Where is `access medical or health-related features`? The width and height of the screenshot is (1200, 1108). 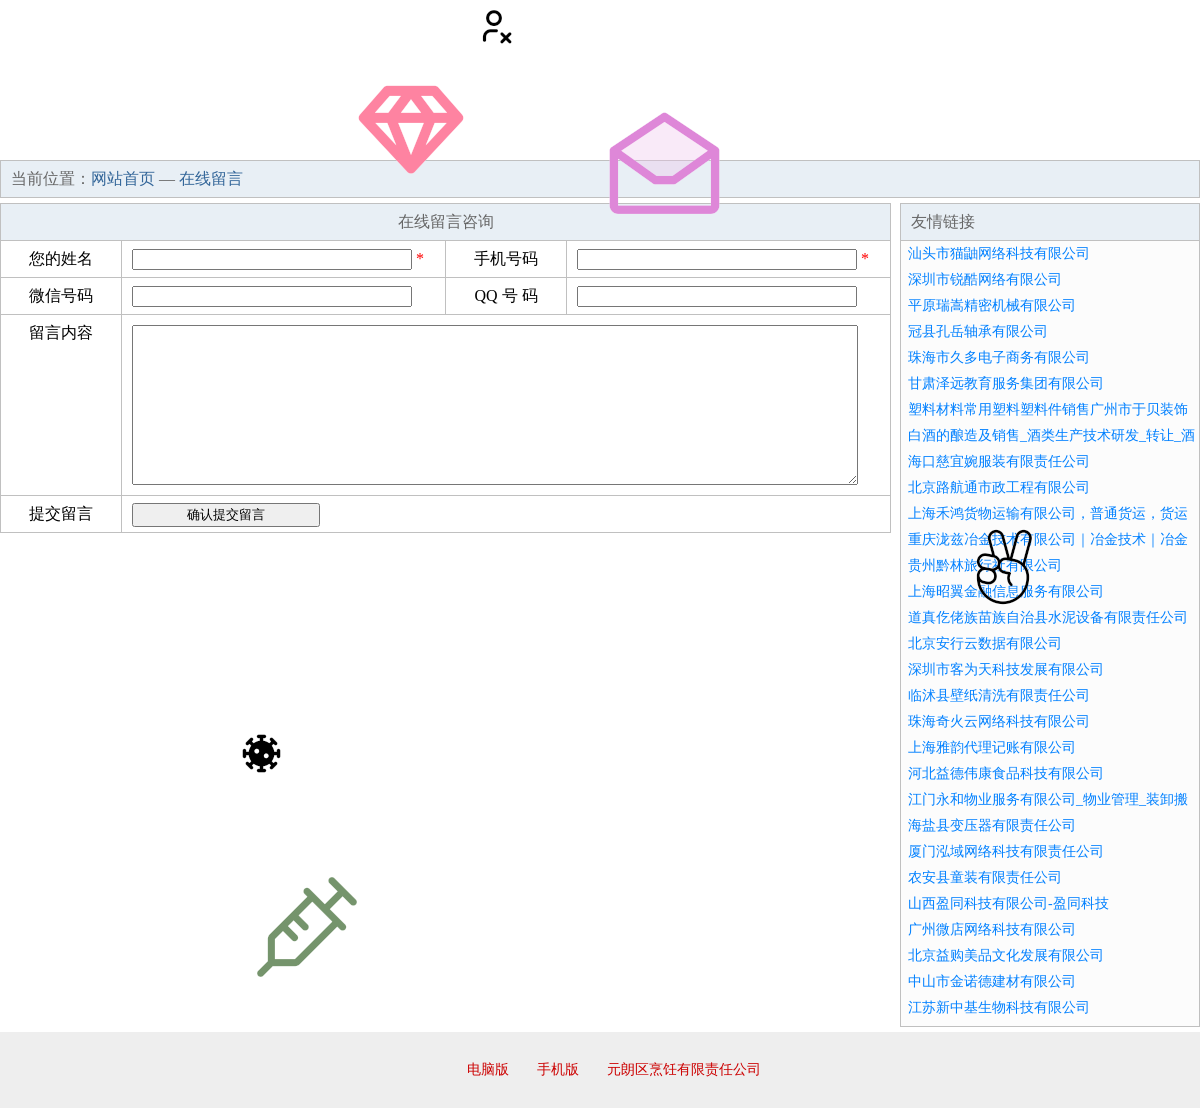 access medical or health-related features is located at coordinates (307, 927).